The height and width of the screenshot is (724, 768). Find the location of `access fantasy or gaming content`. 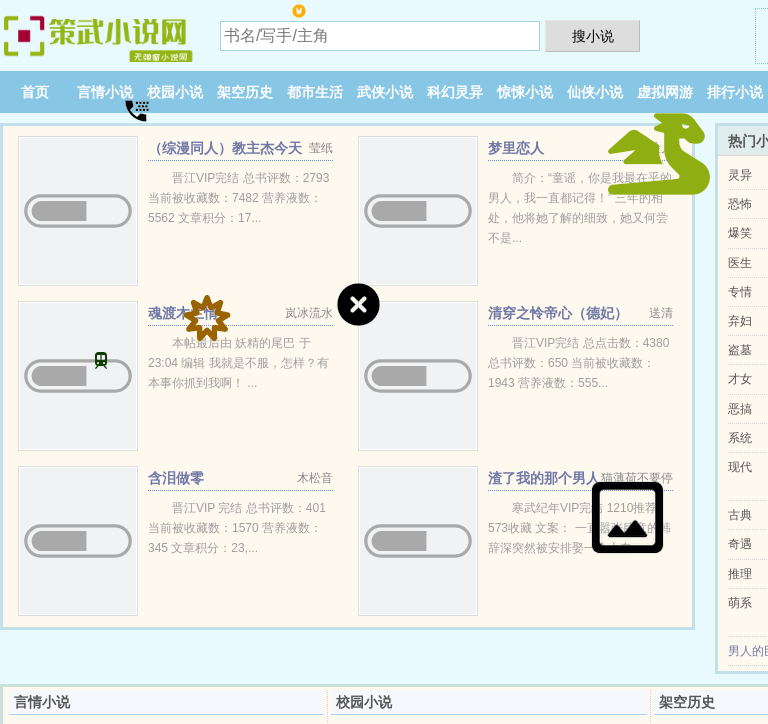

access fantasy or gaming content is located at coordinates (659, 154).